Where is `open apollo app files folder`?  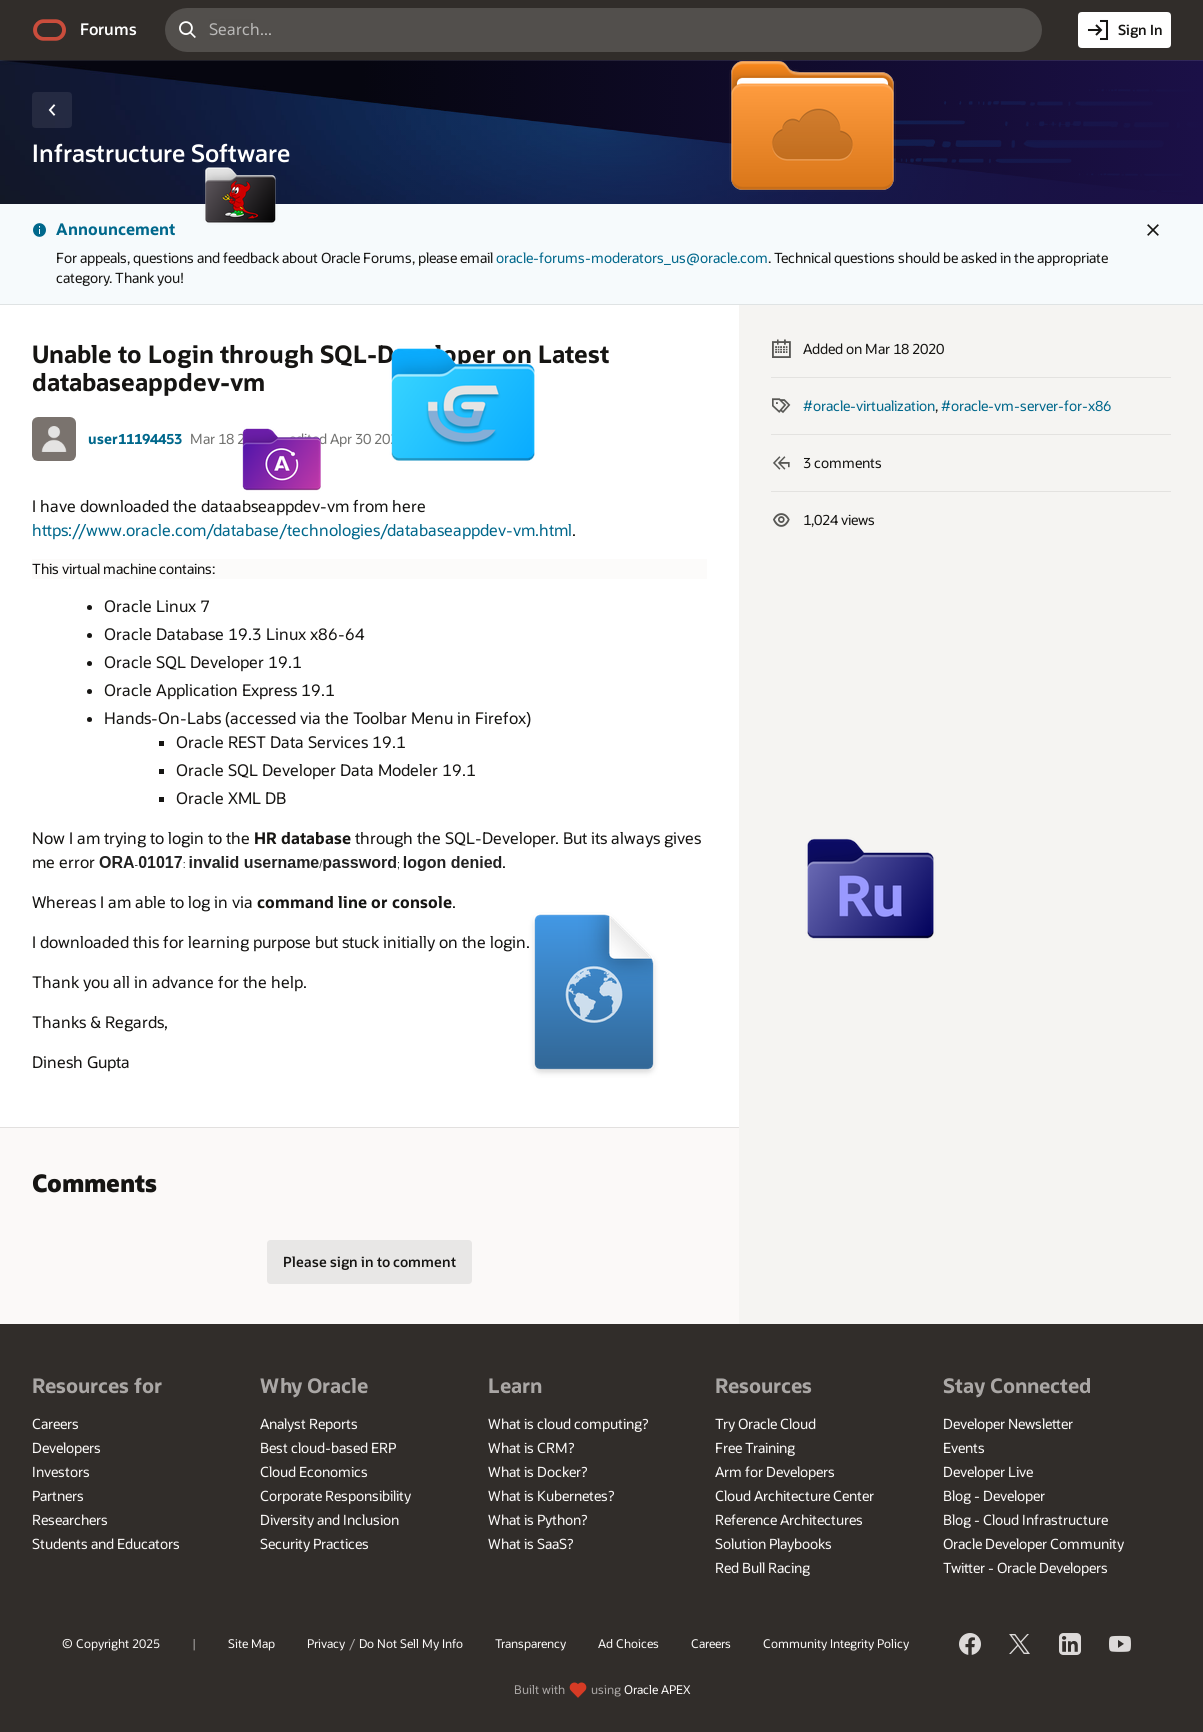
open apollo app files folder is located at coordinates (281, 461).